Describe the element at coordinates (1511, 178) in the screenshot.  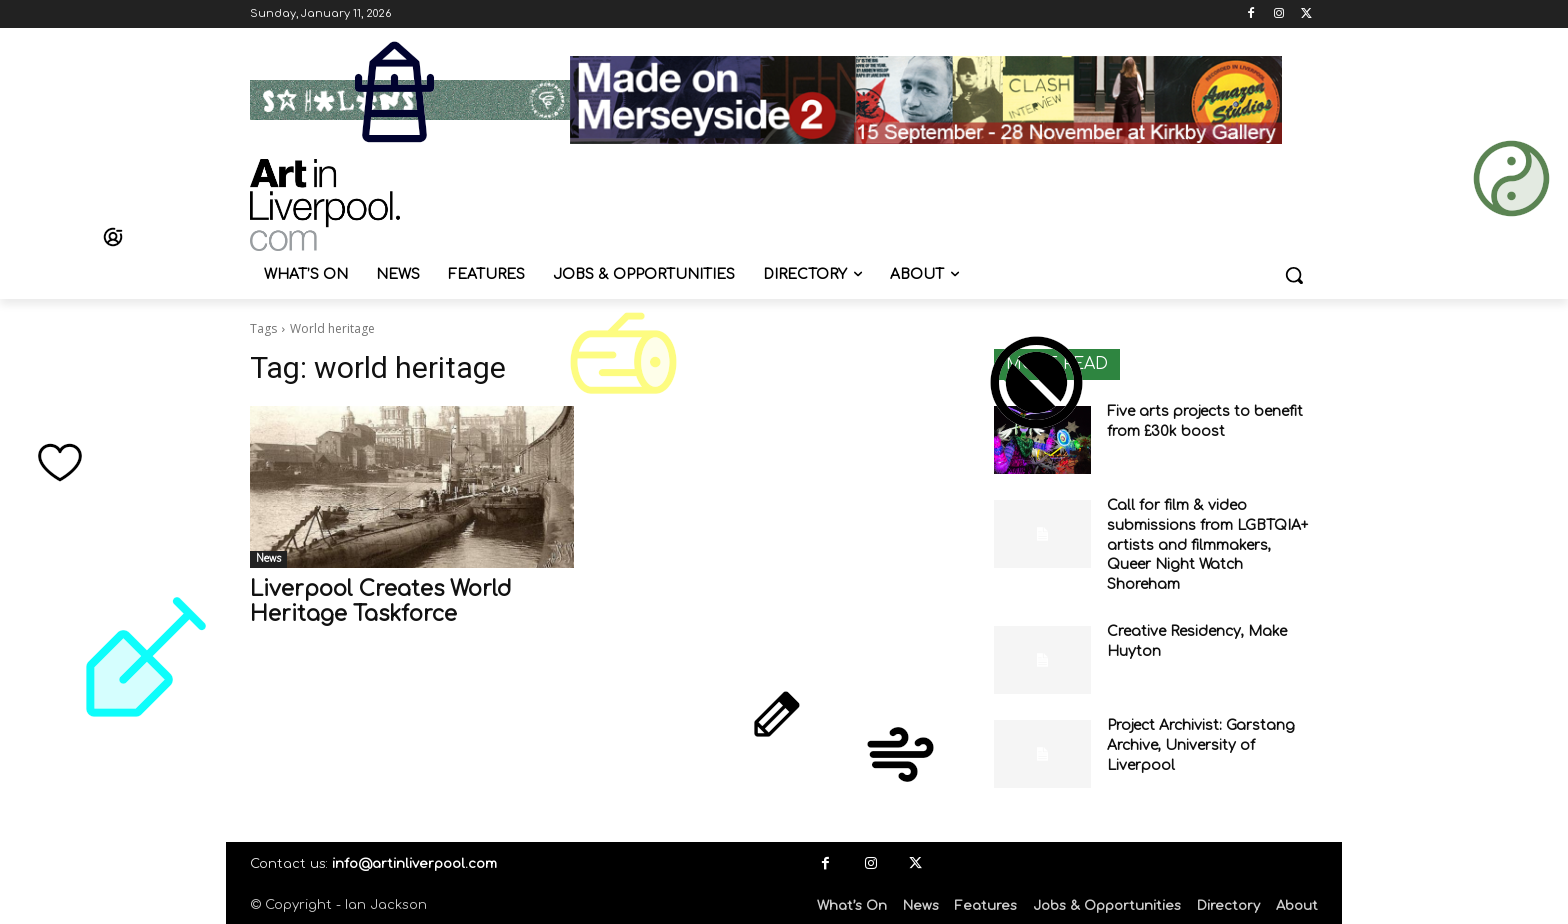
I see `toggle balance or harmony mode` at that location.